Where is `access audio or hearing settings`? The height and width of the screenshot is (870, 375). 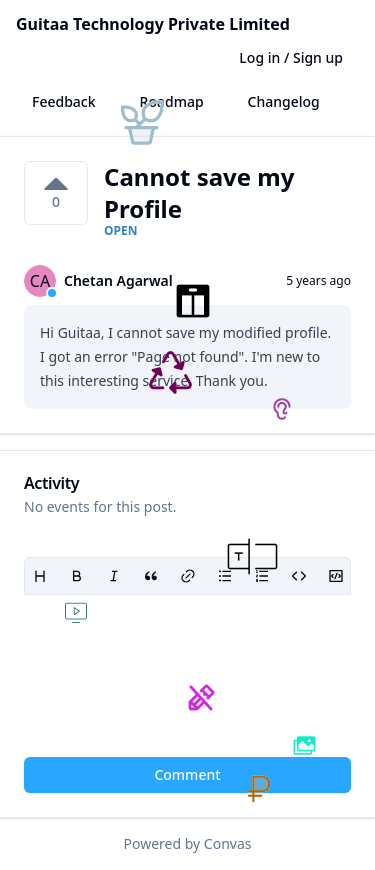 access audio or hearing settings is located at coordinates (282, 409).